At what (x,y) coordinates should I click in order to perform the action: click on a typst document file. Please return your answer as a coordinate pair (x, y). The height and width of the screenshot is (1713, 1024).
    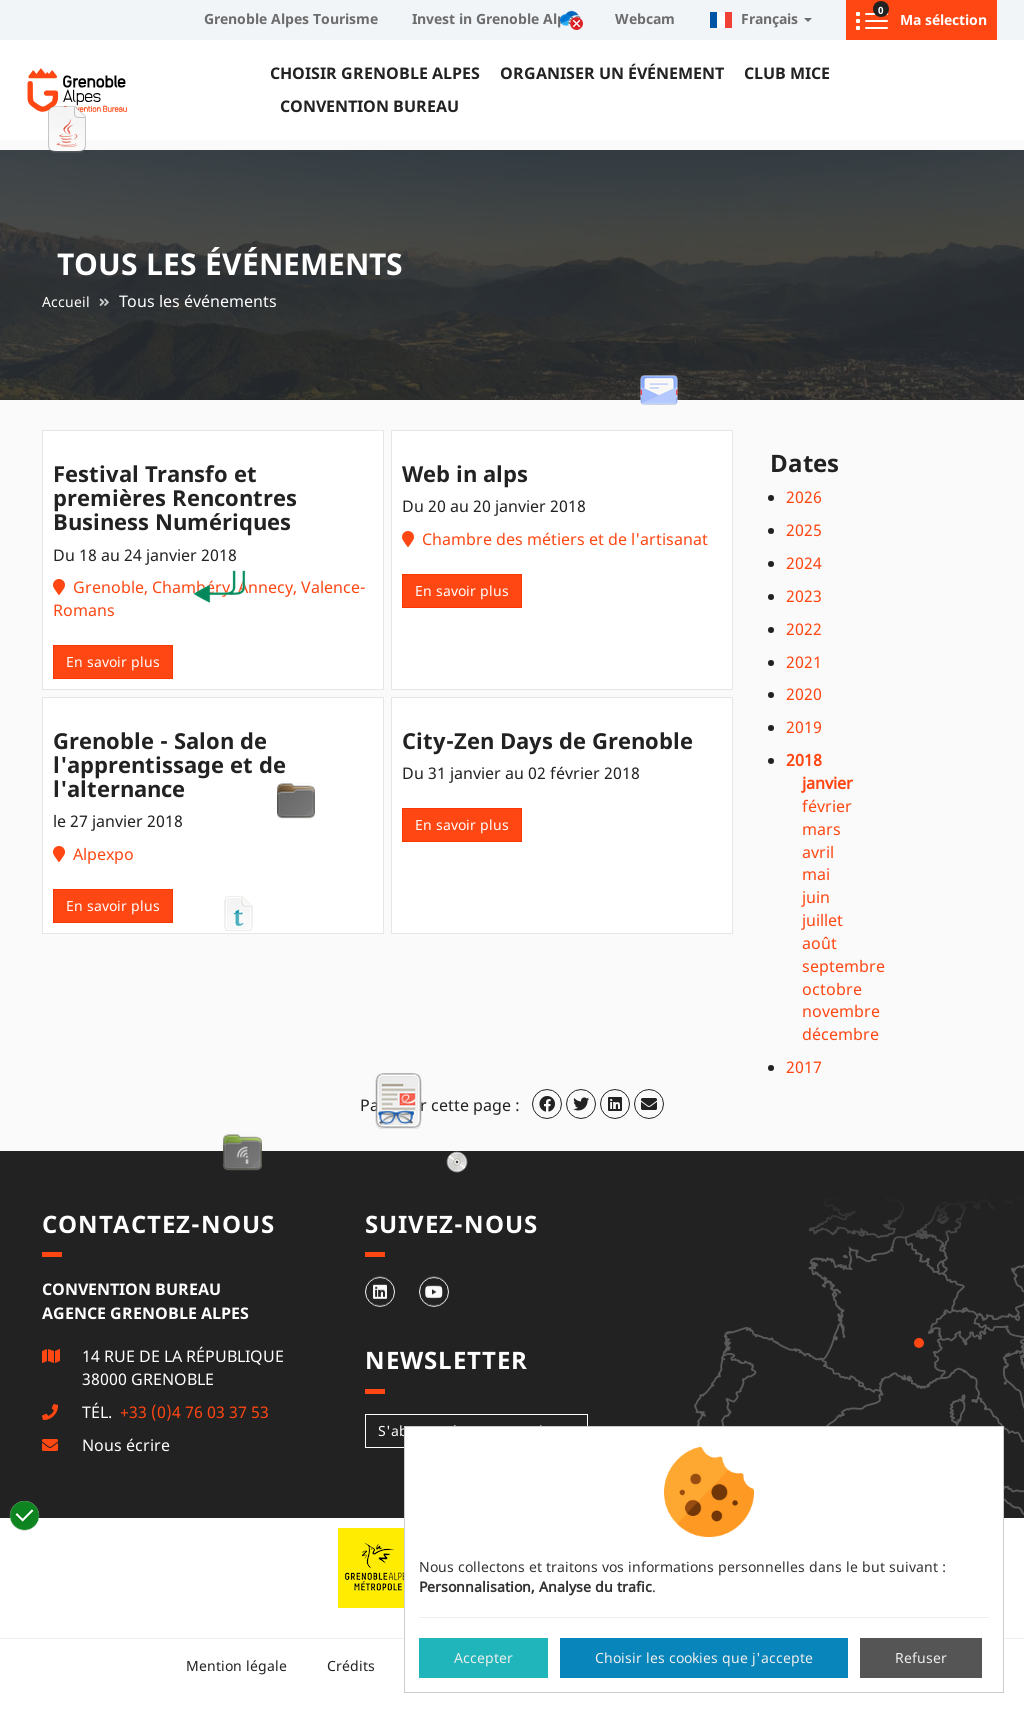
    Looking at the image, I should click on (238, 913).